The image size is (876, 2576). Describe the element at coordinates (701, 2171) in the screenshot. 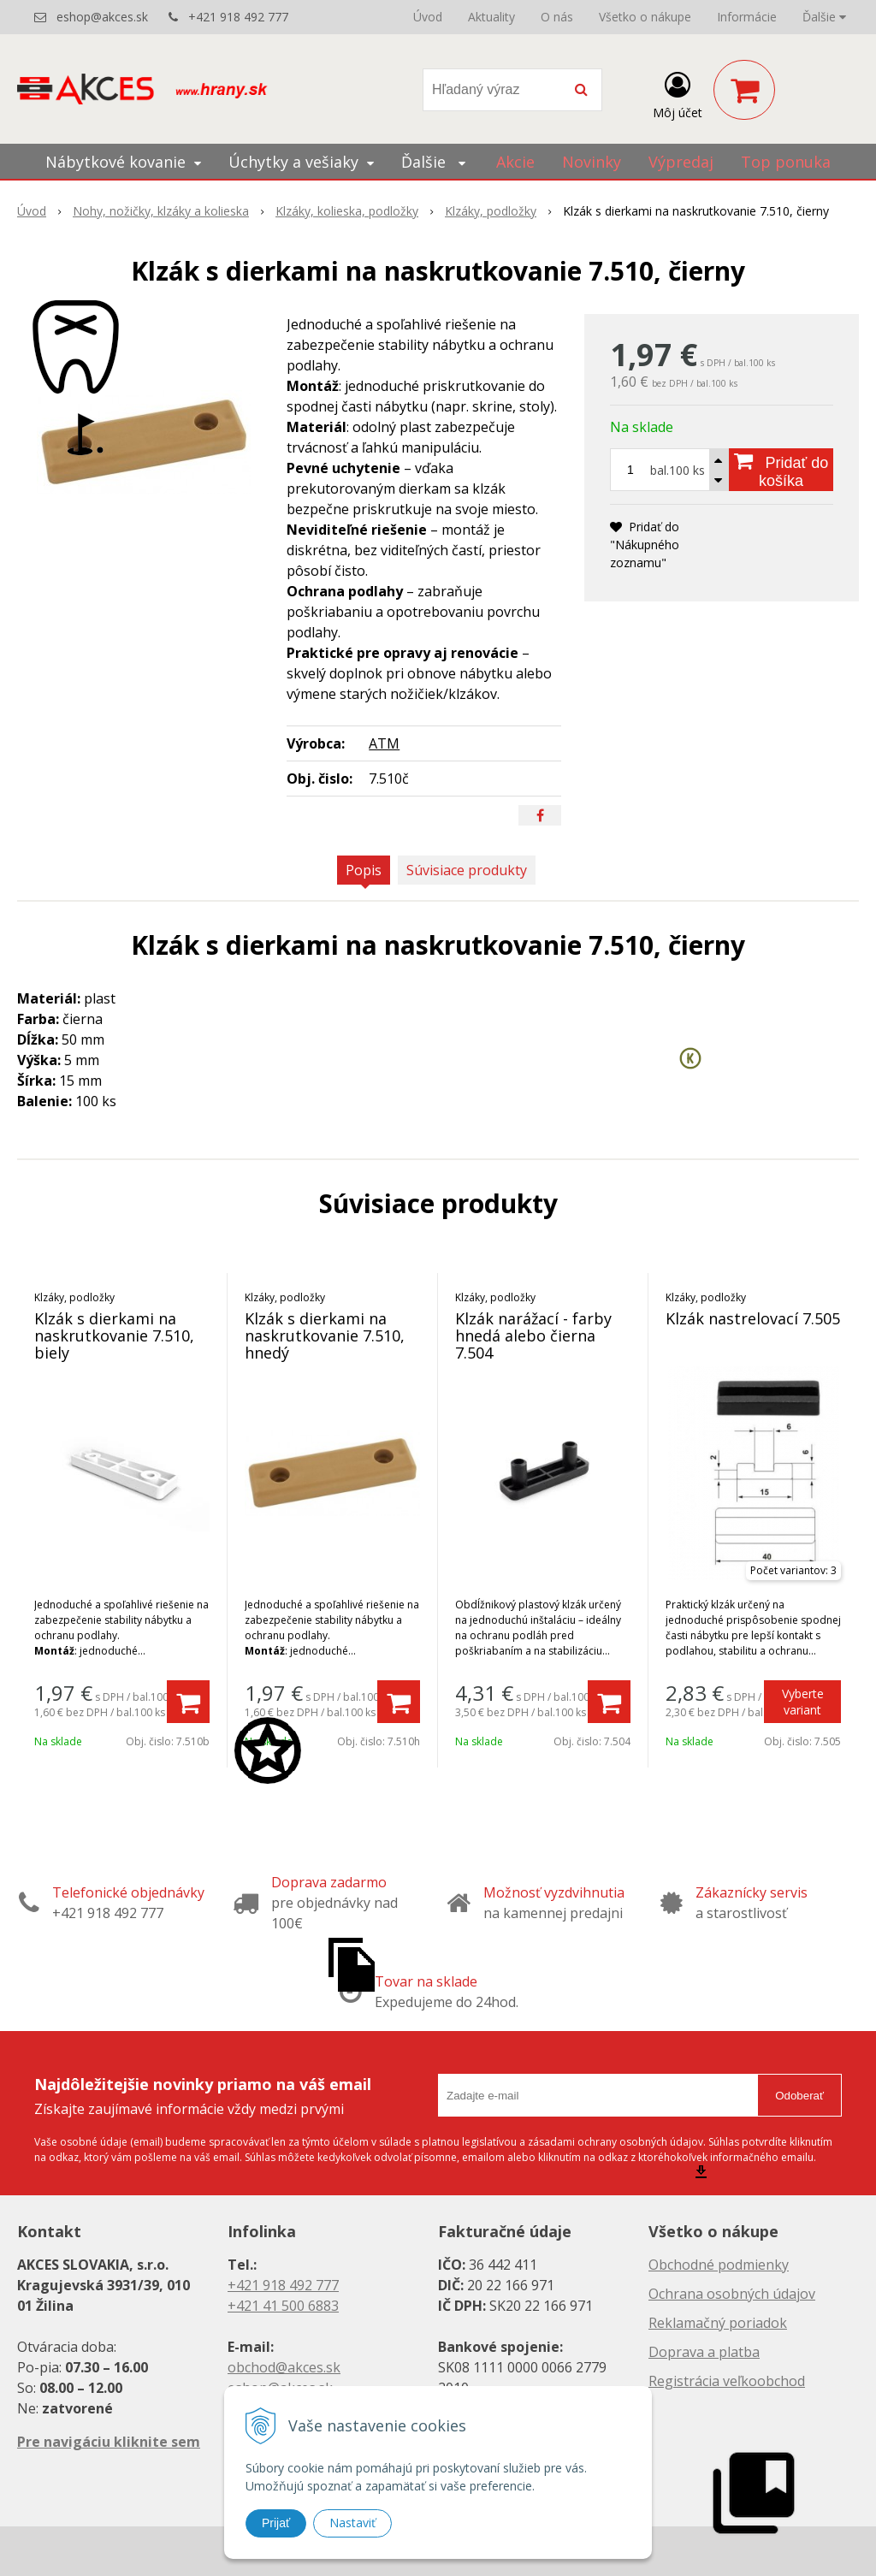

I see `download a file` at that location.